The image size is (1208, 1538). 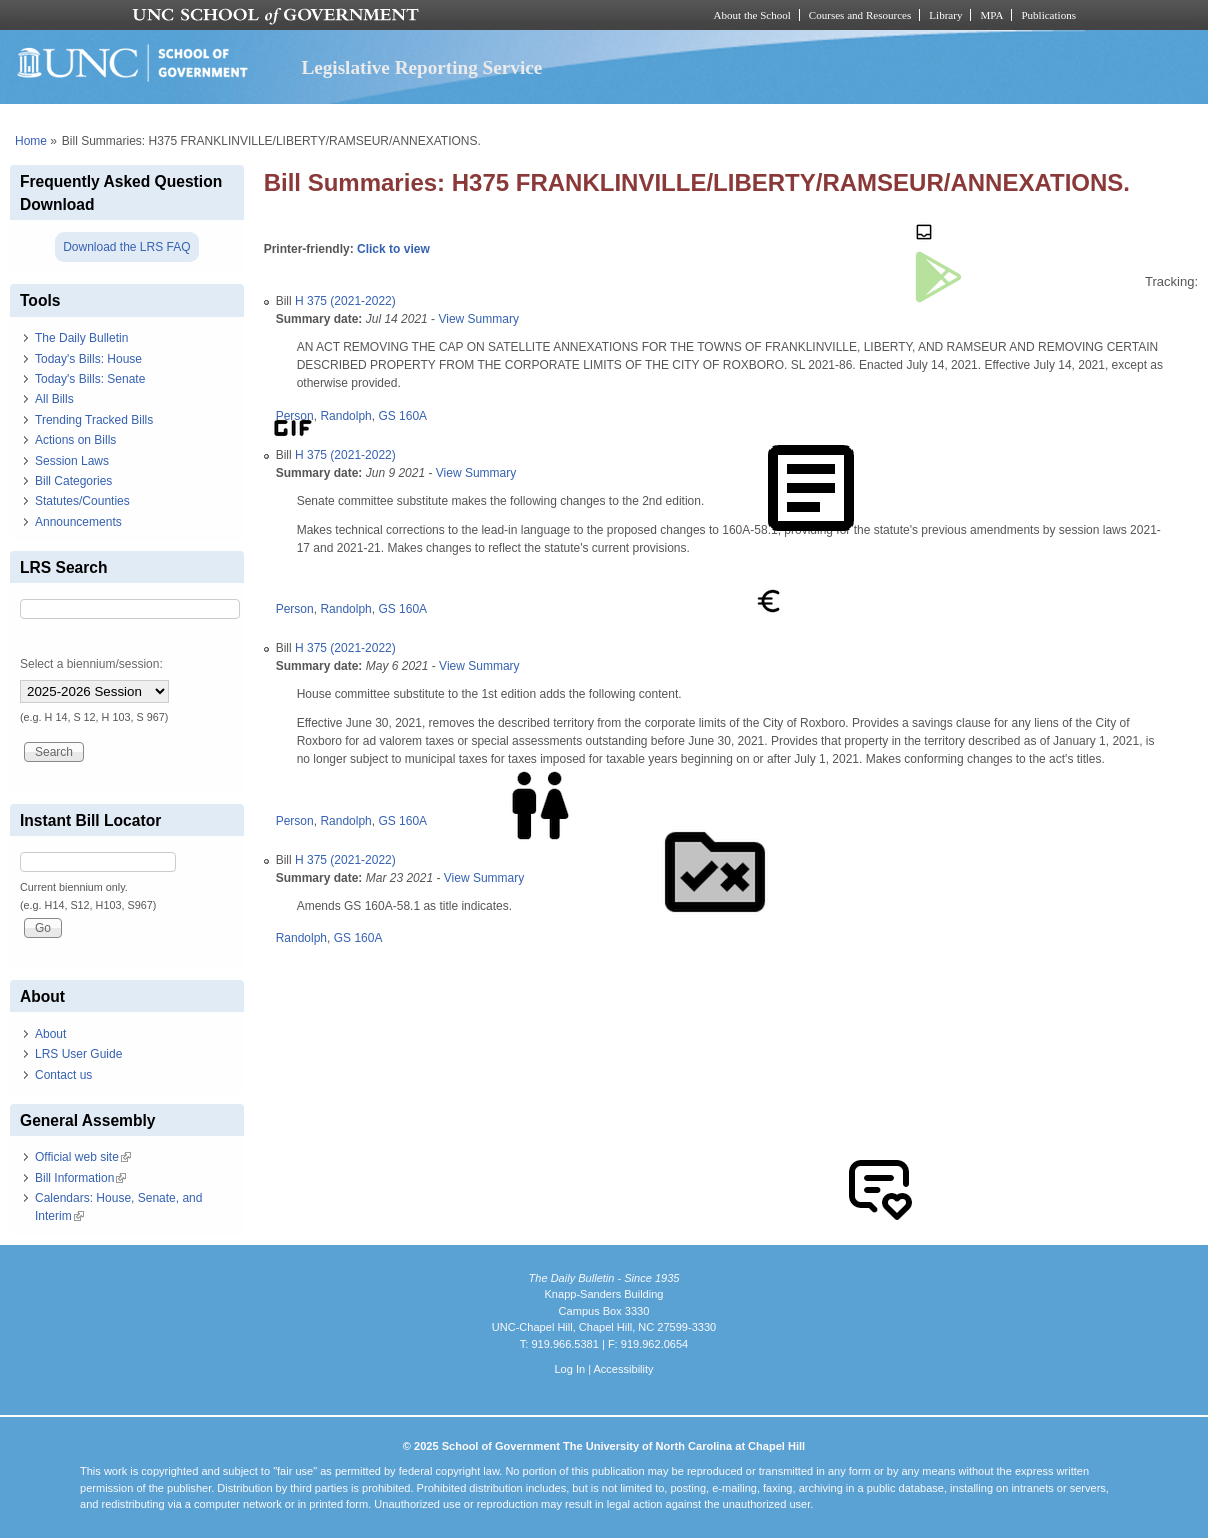 I want to click on view article or document, so click(x=811, y=488).